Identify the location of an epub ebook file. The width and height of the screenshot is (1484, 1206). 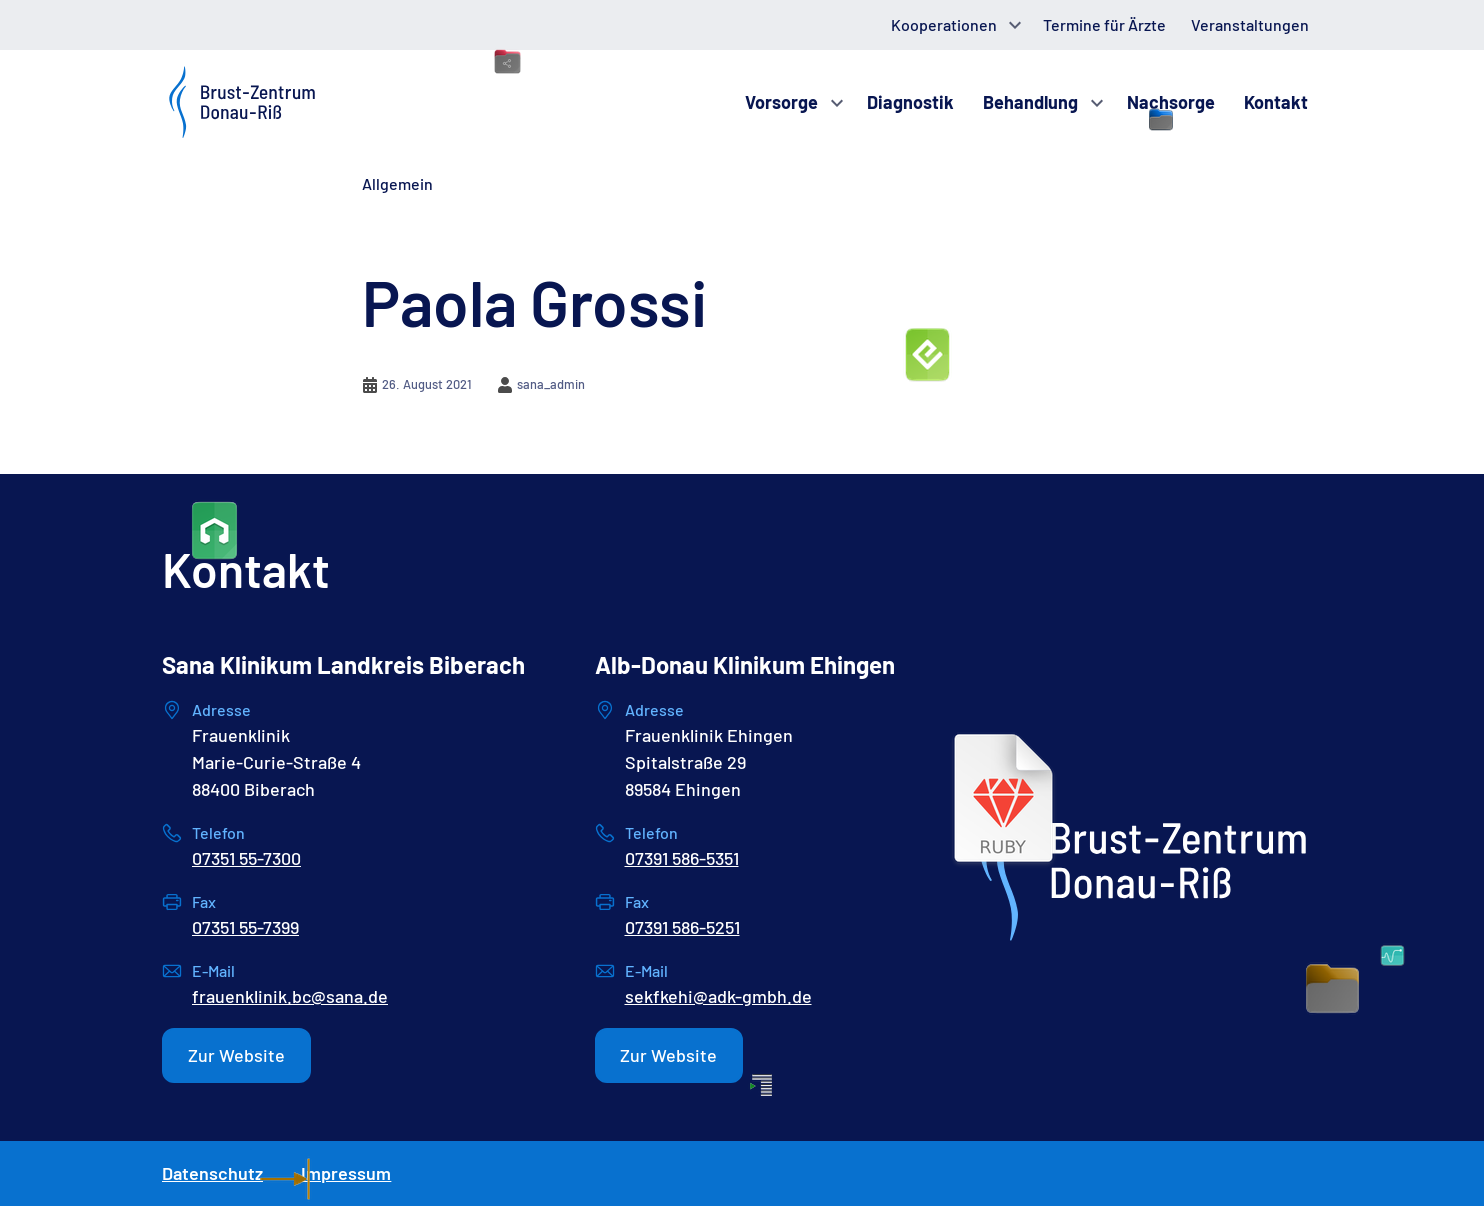
(927, 354).